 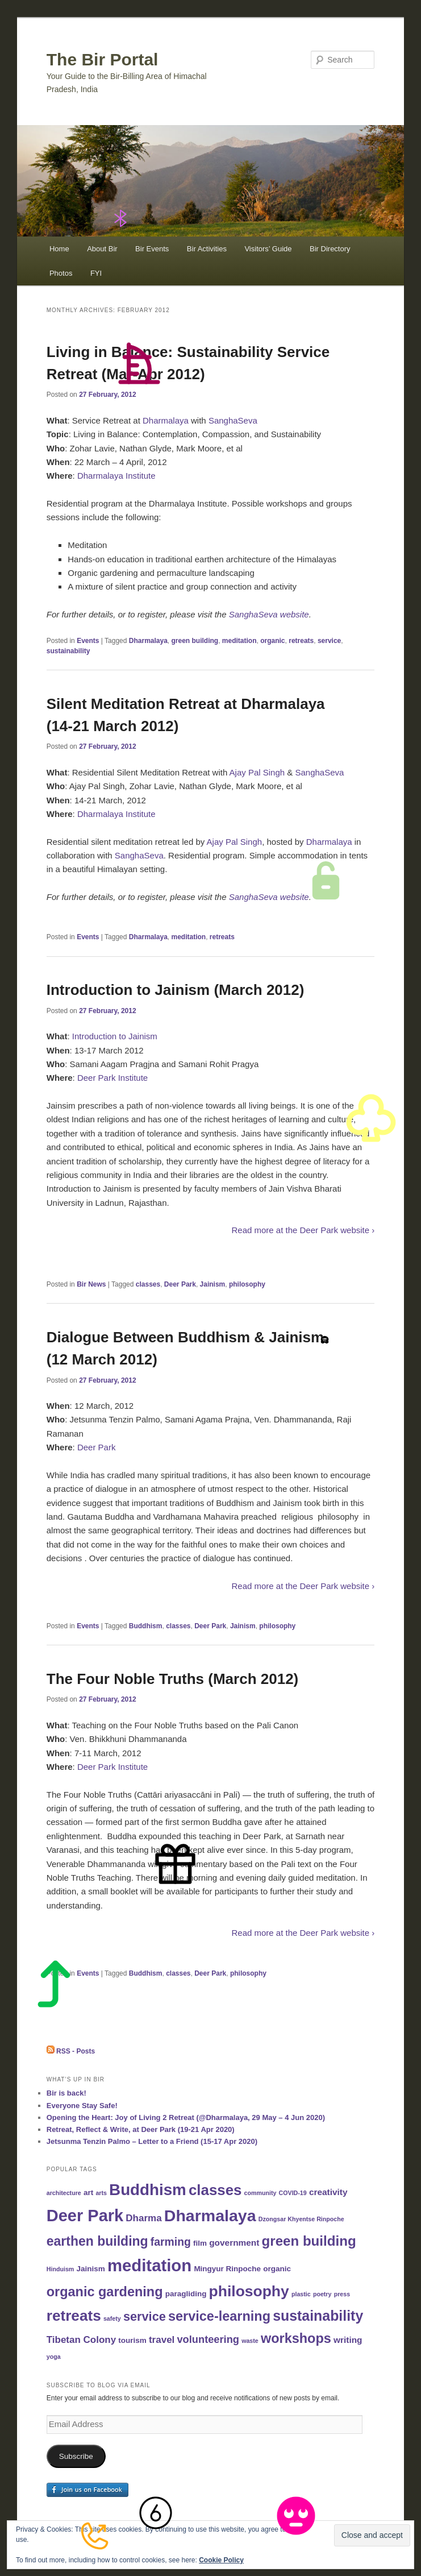 I want to click on express annoyance or disinterest in a reaction, so click(x=296, y=2516).